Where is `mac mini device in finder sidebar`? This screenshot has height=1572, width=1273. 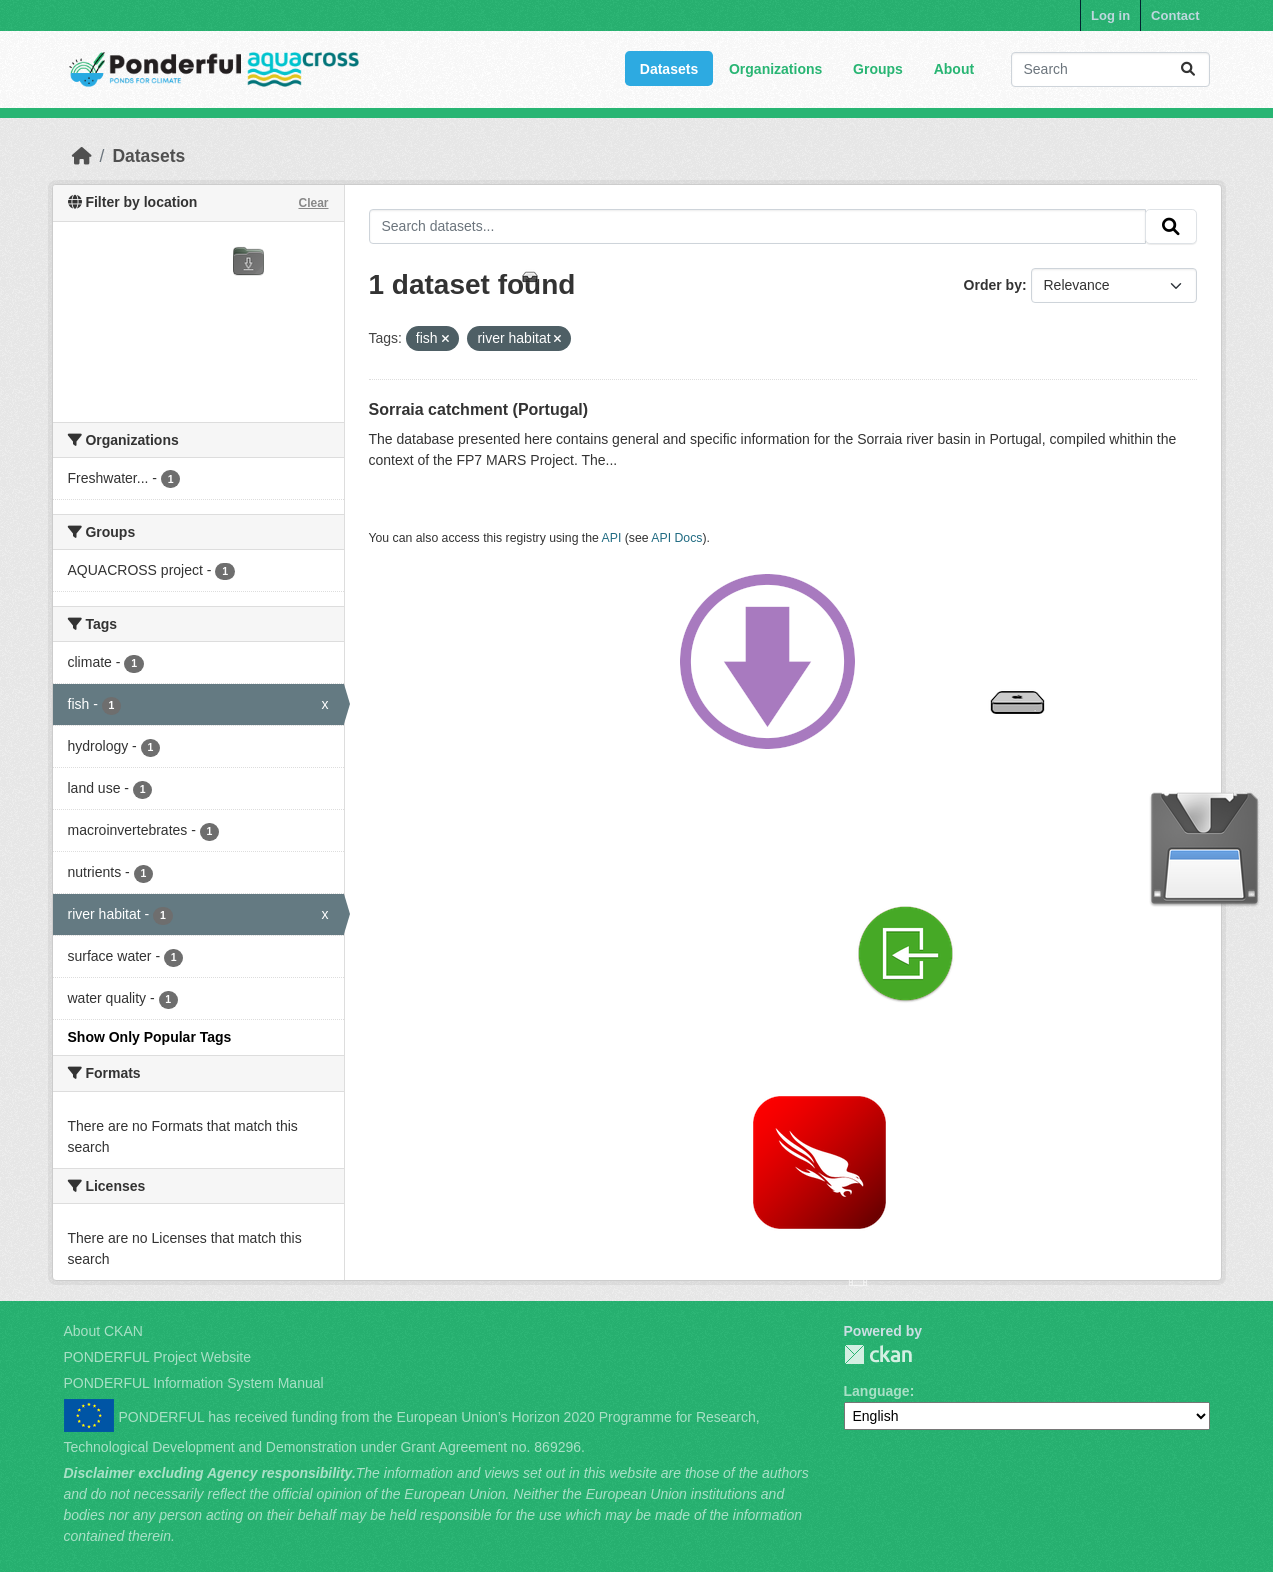
mac mini device in finder sidebar is located at coordinates (1017, 702).